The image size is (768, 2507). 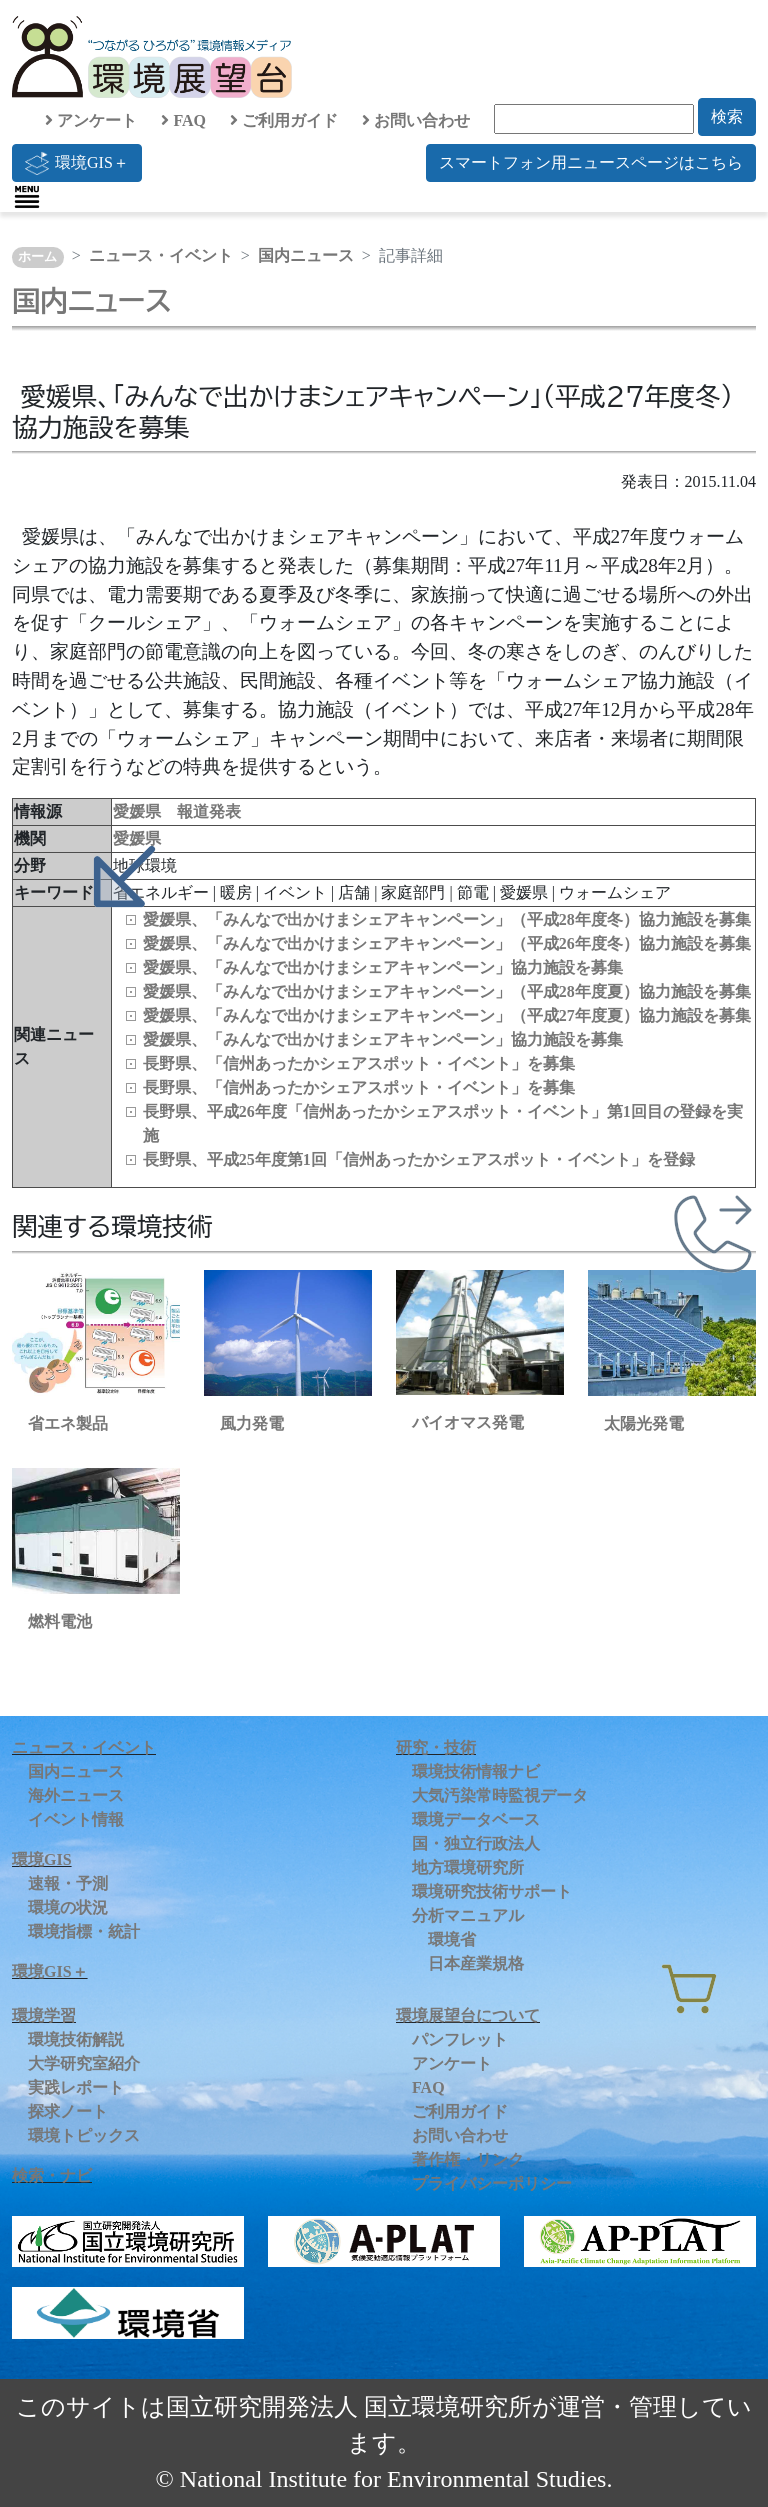 I want to click on navigate to previous or back-left content, so click(x=124, y=876).